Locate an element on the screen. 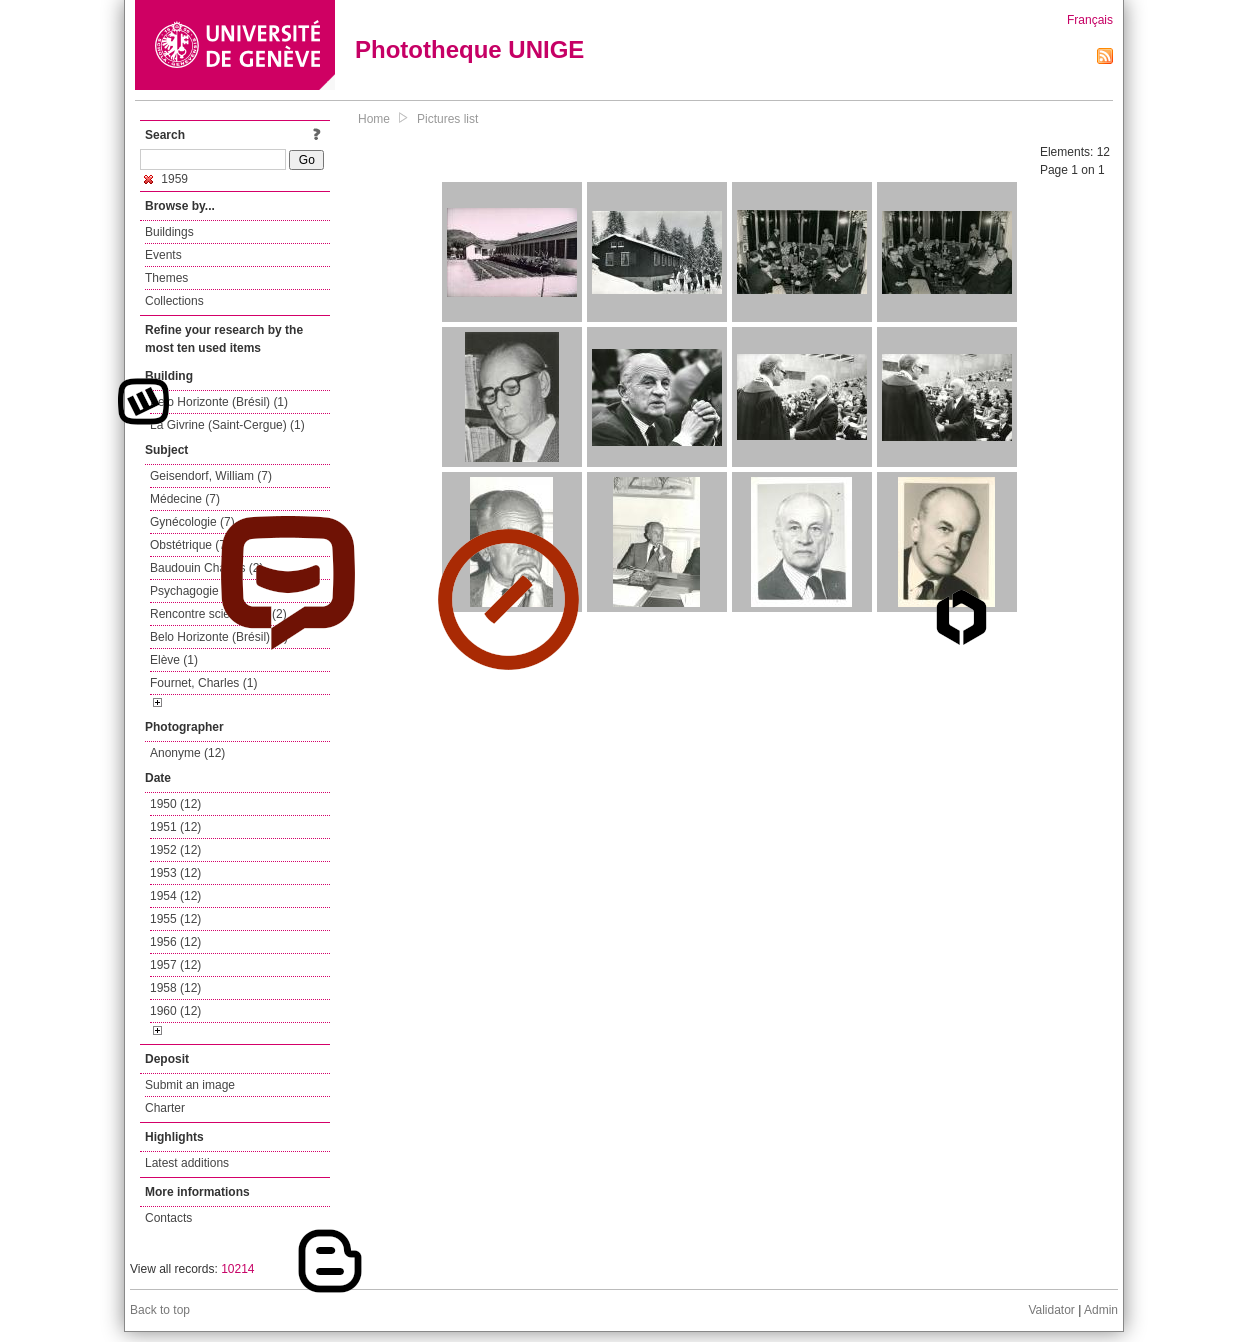 This screenshot has width=1248, height=1342. open chatbot assistant is located at coordinates (288, 583).